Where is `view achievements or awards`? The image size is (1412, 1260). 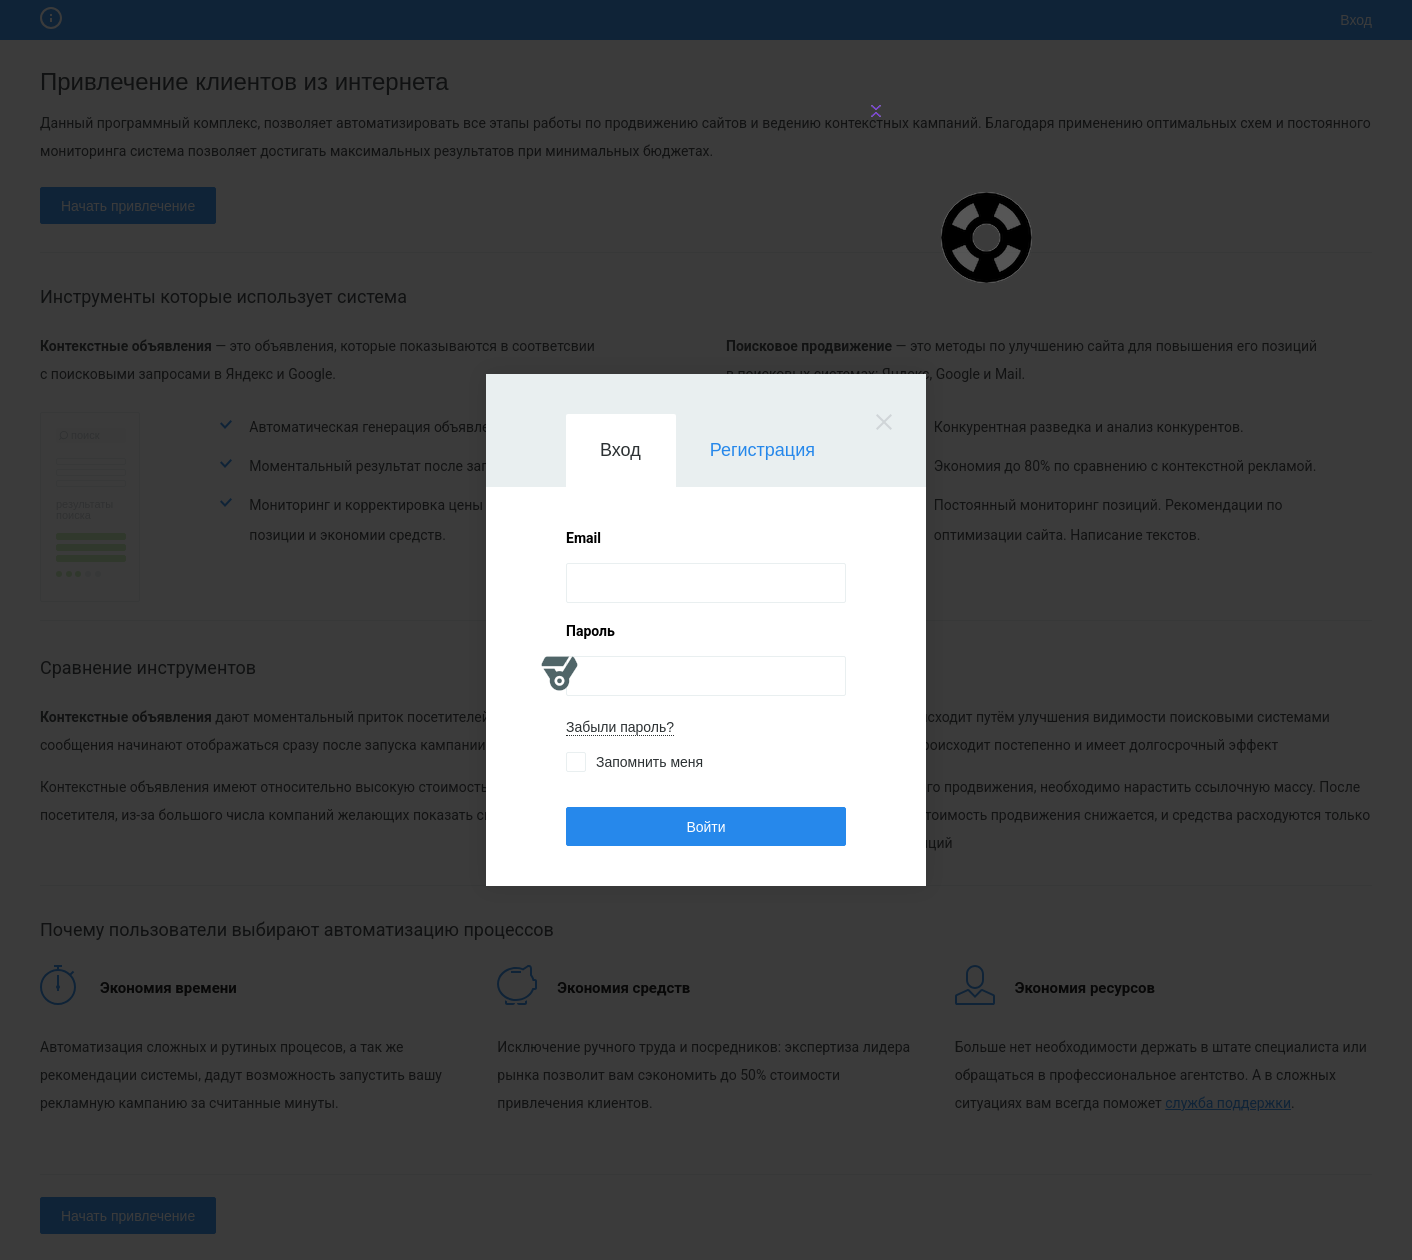
view achievements or awards is located at coordinates (559, 673).